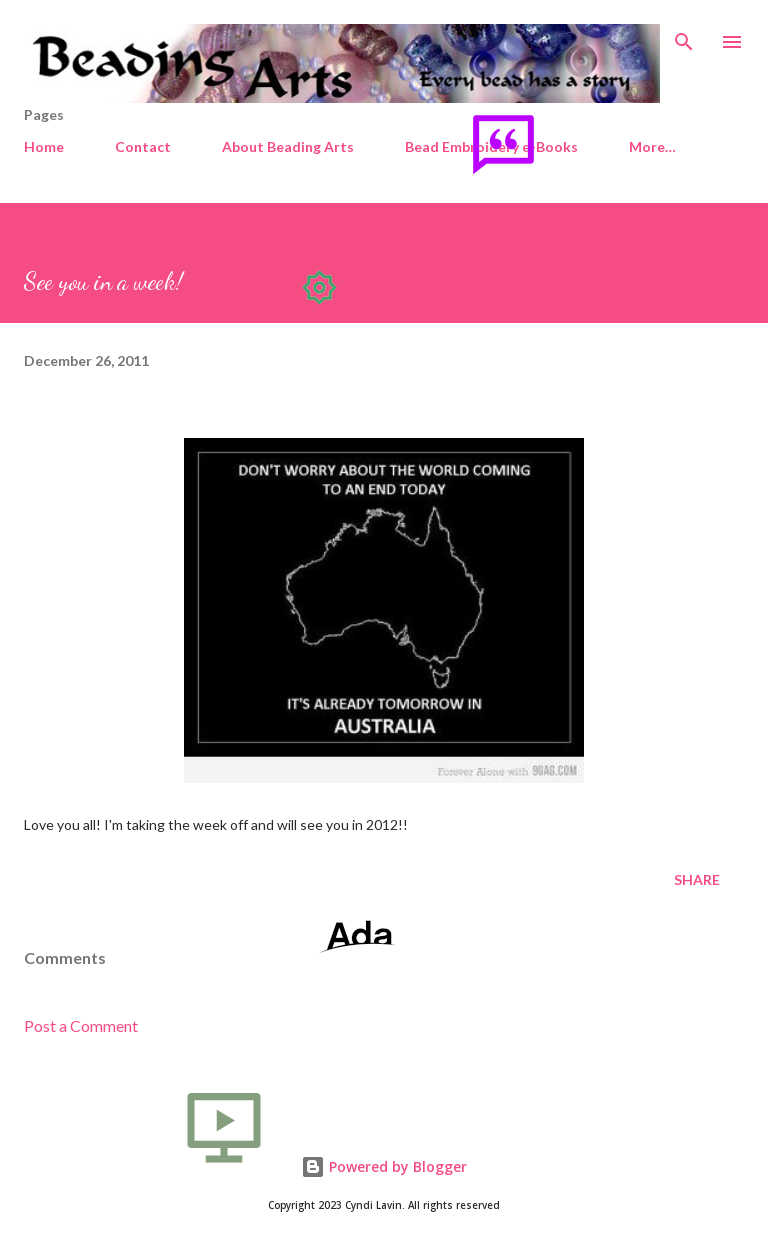  What do you see at coordinates (503, 142) in the screenshot?
I see `view quoted messages or replies` at bounding box center [503, 142].